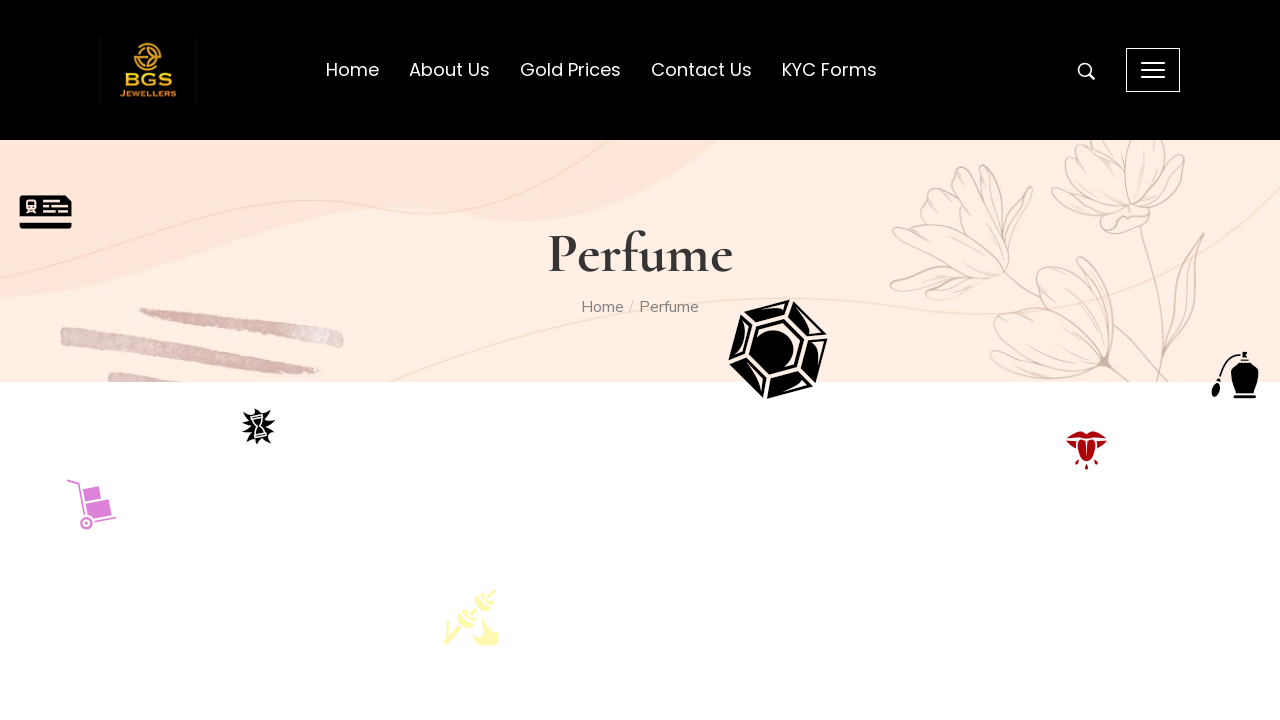 This screenshot has width=1280, height=720. I want to click on add extra time or extend a timer, so click(258, 426).